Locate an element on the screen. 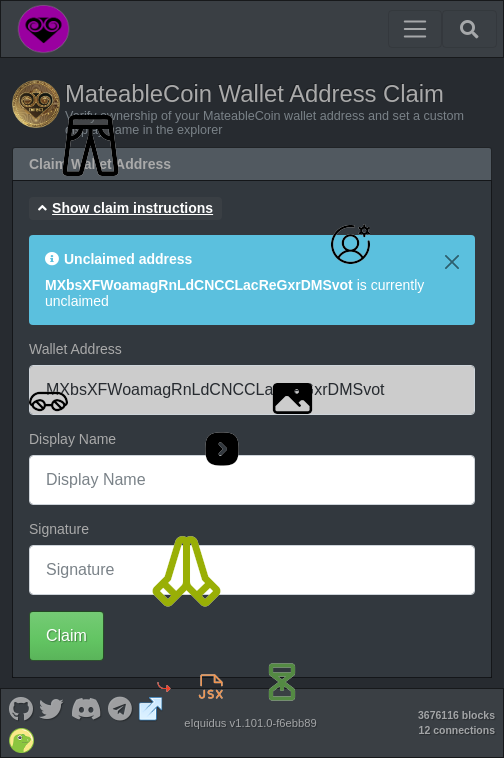 The width and height of the screenshot is (504, 758). access user profile settings is located at coordinates (350, 244).